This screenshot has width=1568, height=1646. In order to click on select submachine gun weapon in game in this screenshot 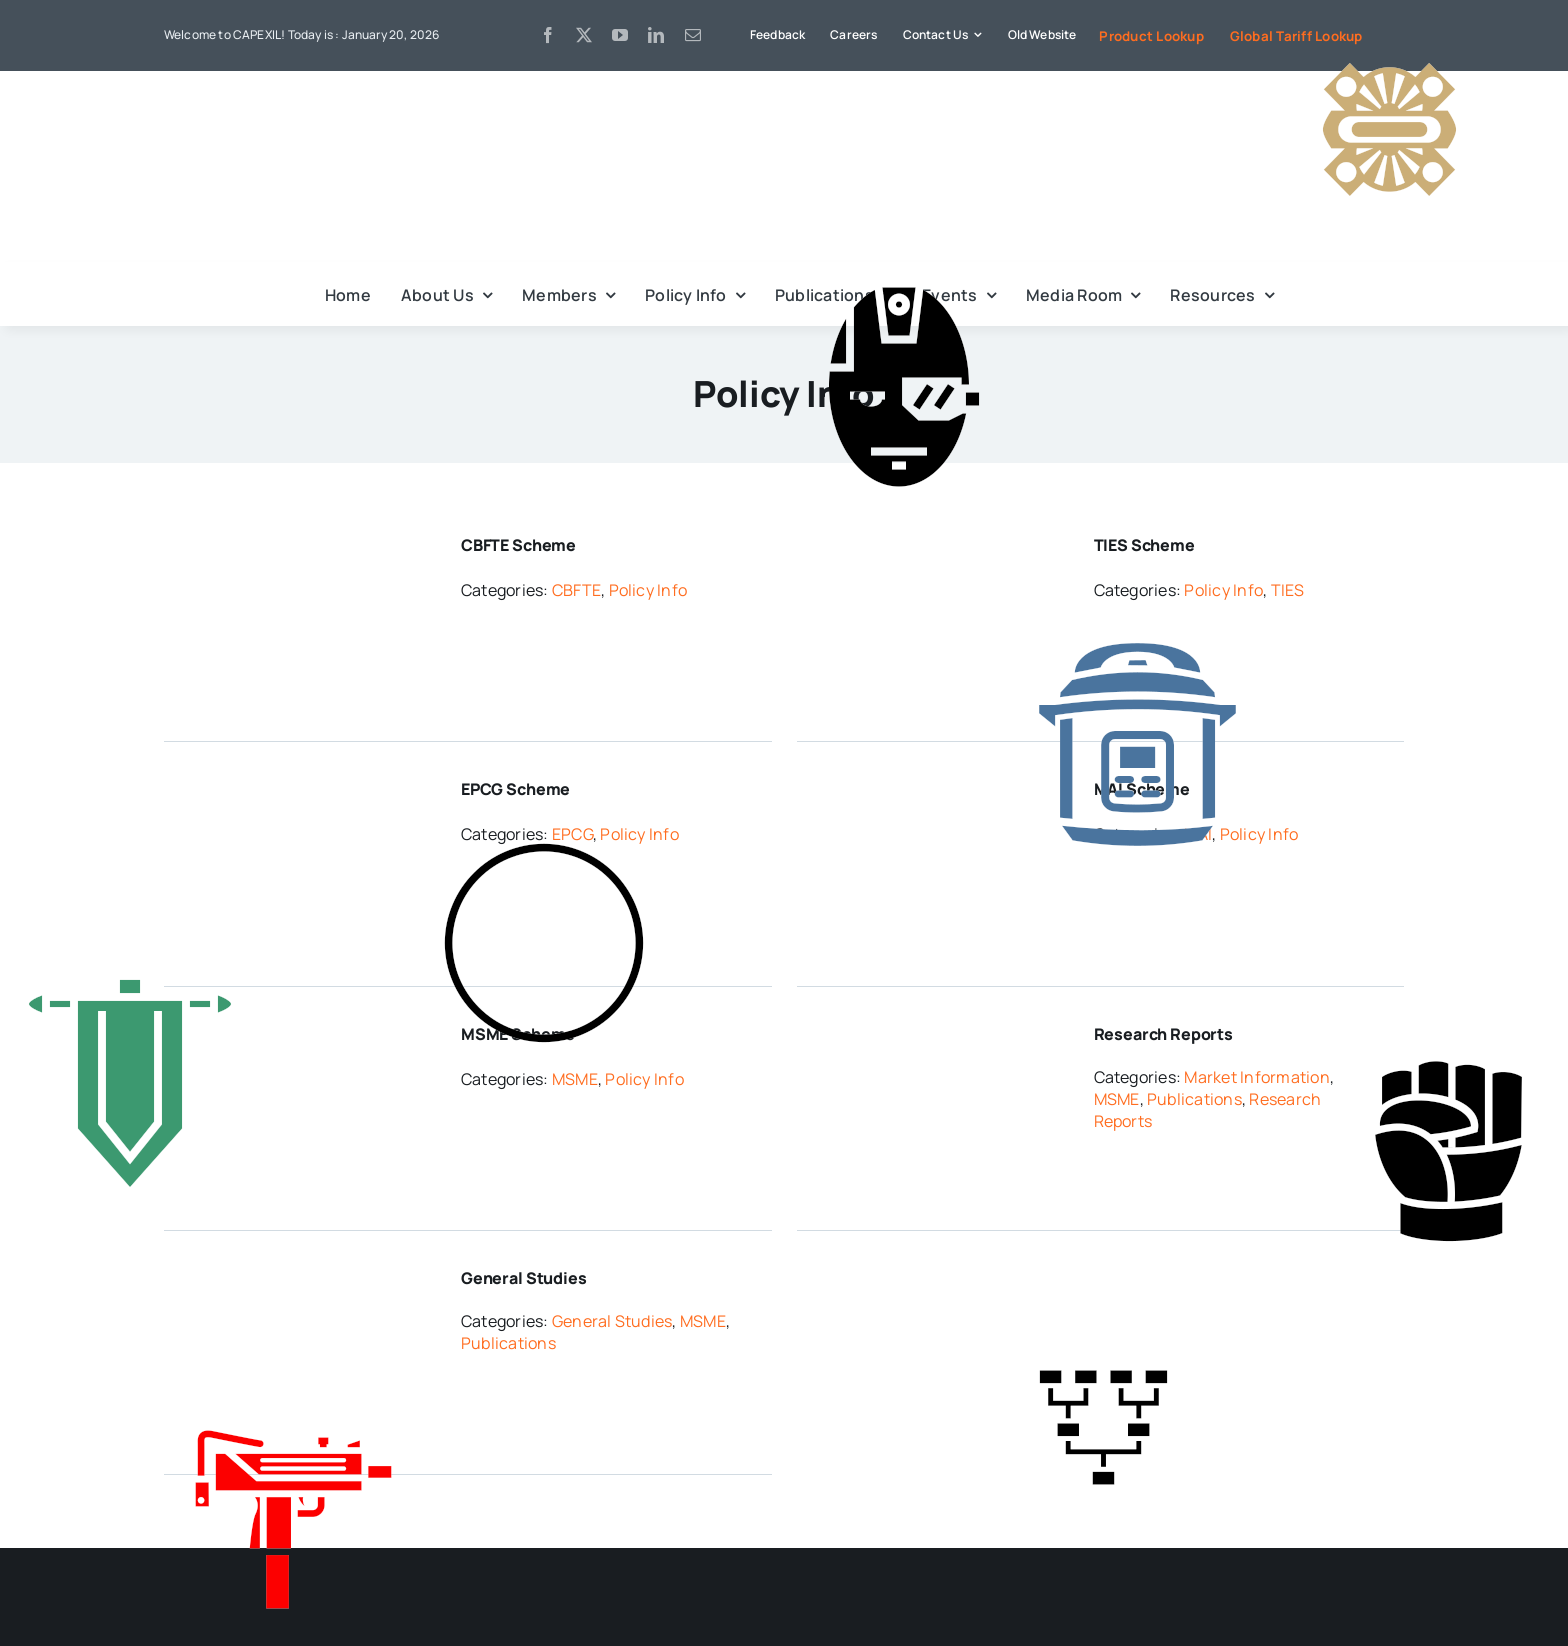, I will do `click(293, 1519)`.